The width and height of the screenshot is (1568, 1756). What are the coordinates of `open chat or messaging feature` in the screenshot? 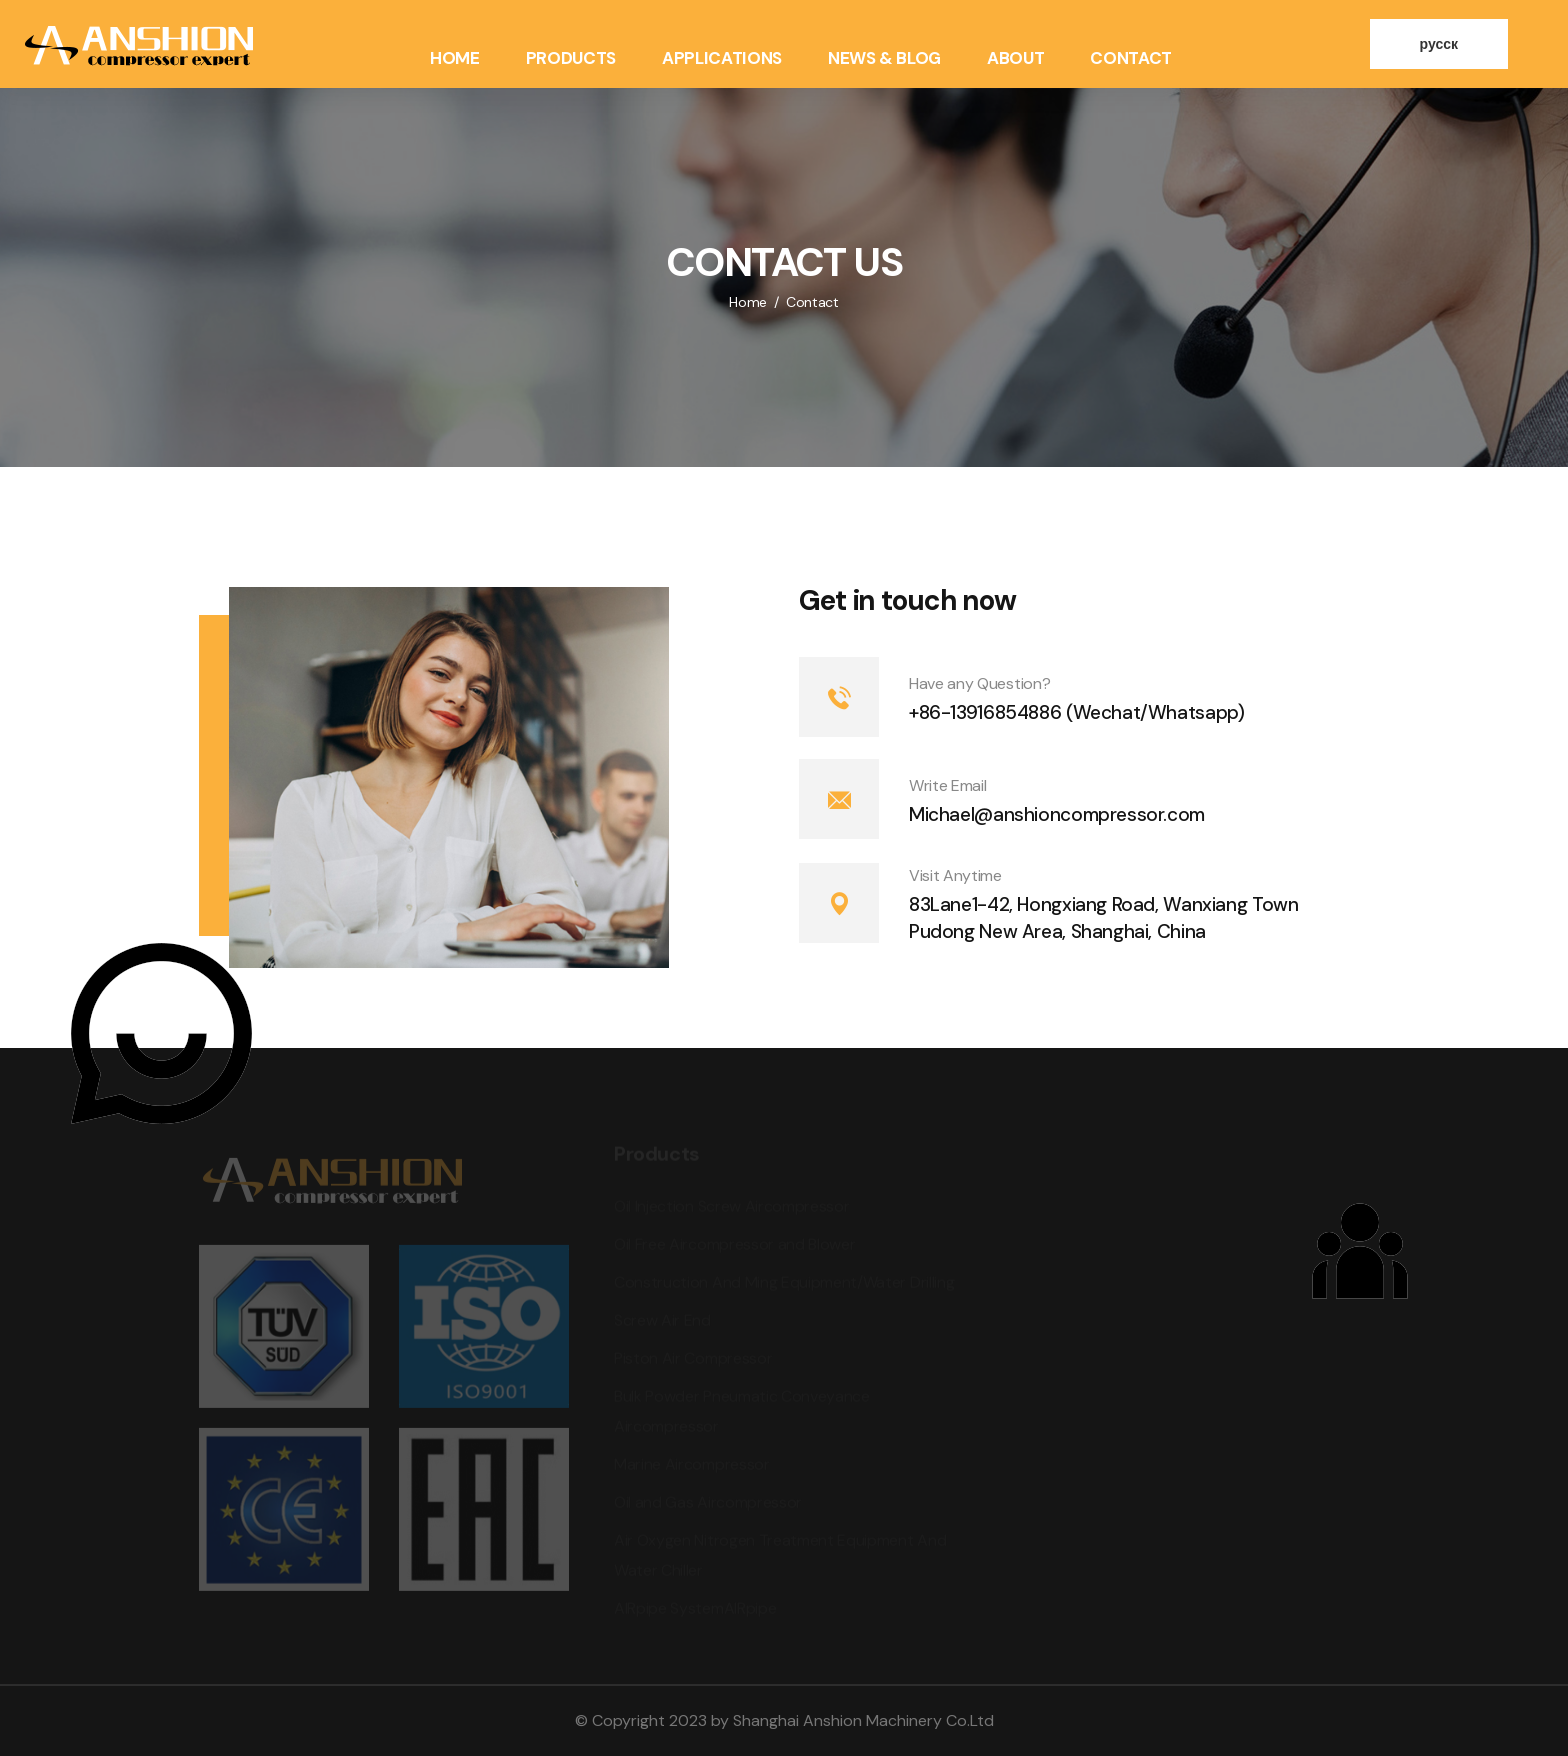 It's located at (161, 1033).